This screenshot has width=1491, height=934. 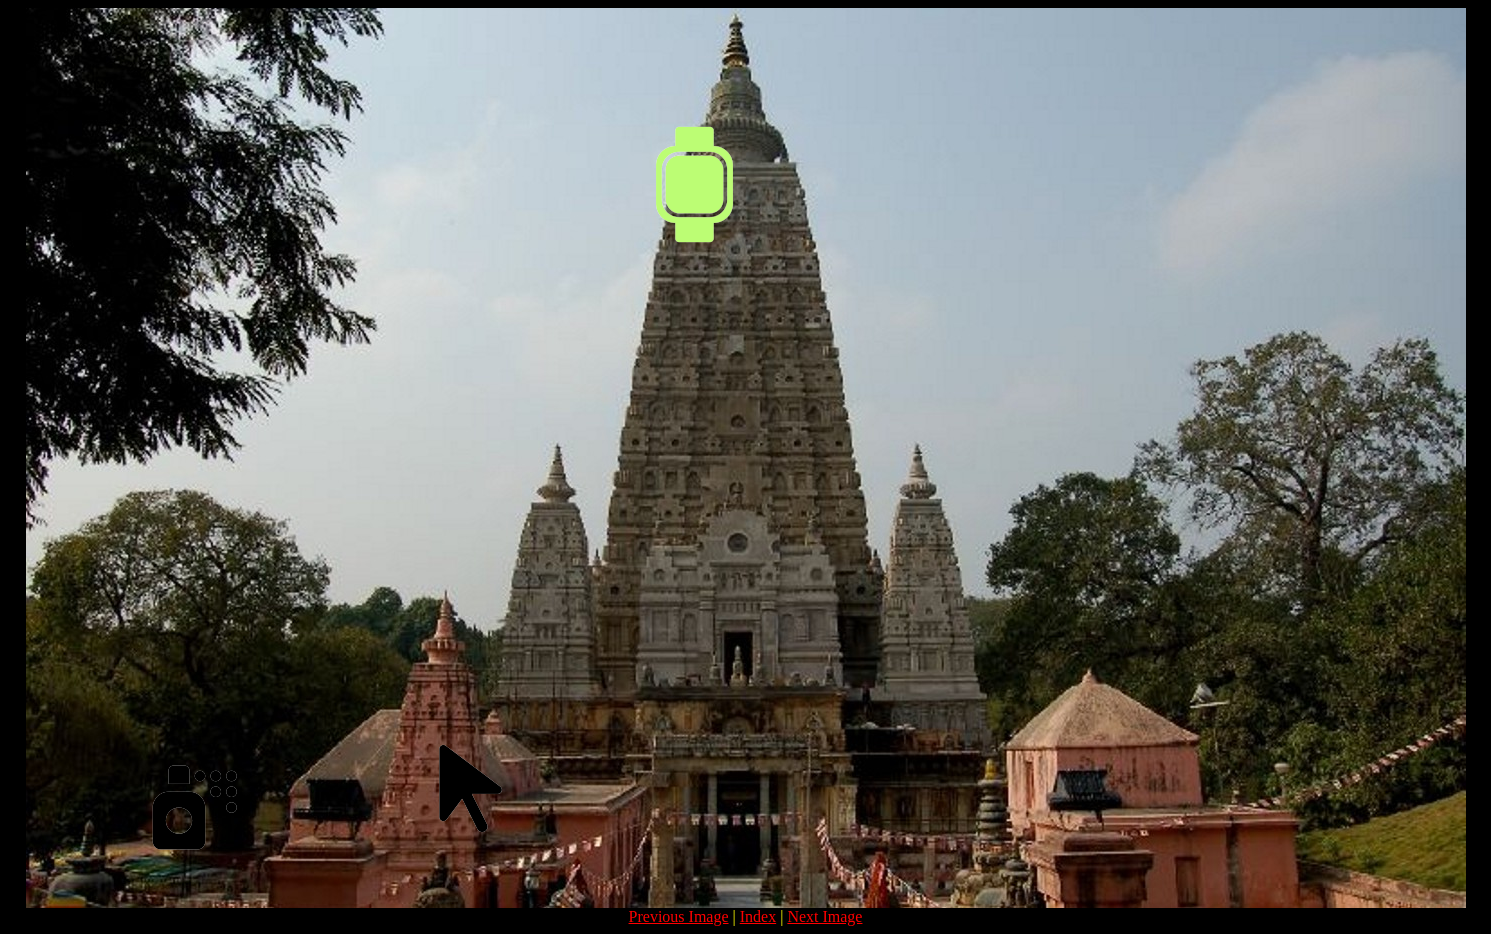 What do you see at coordinates (189, 807) in the screenshot?
I see `access spray or paint tools` at bounding box center [189, 807].